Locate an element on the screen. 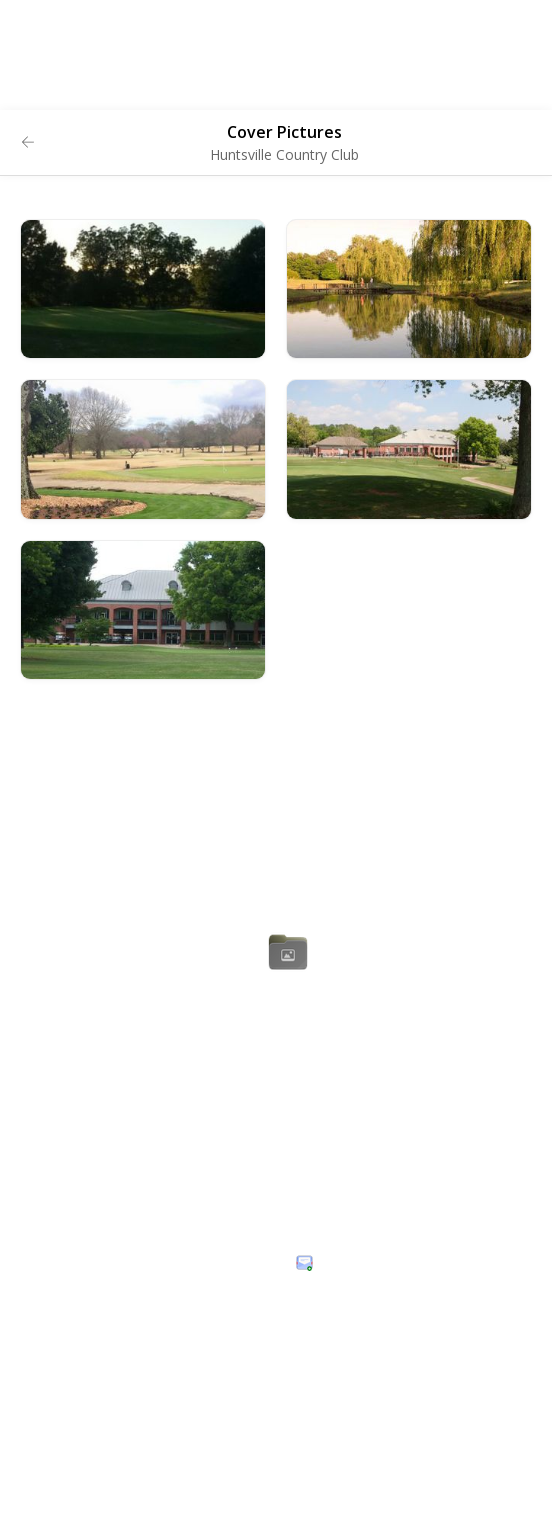 This screenshot has height=1523, width=552. open your pictures folder is located at coordinates (288, 952).